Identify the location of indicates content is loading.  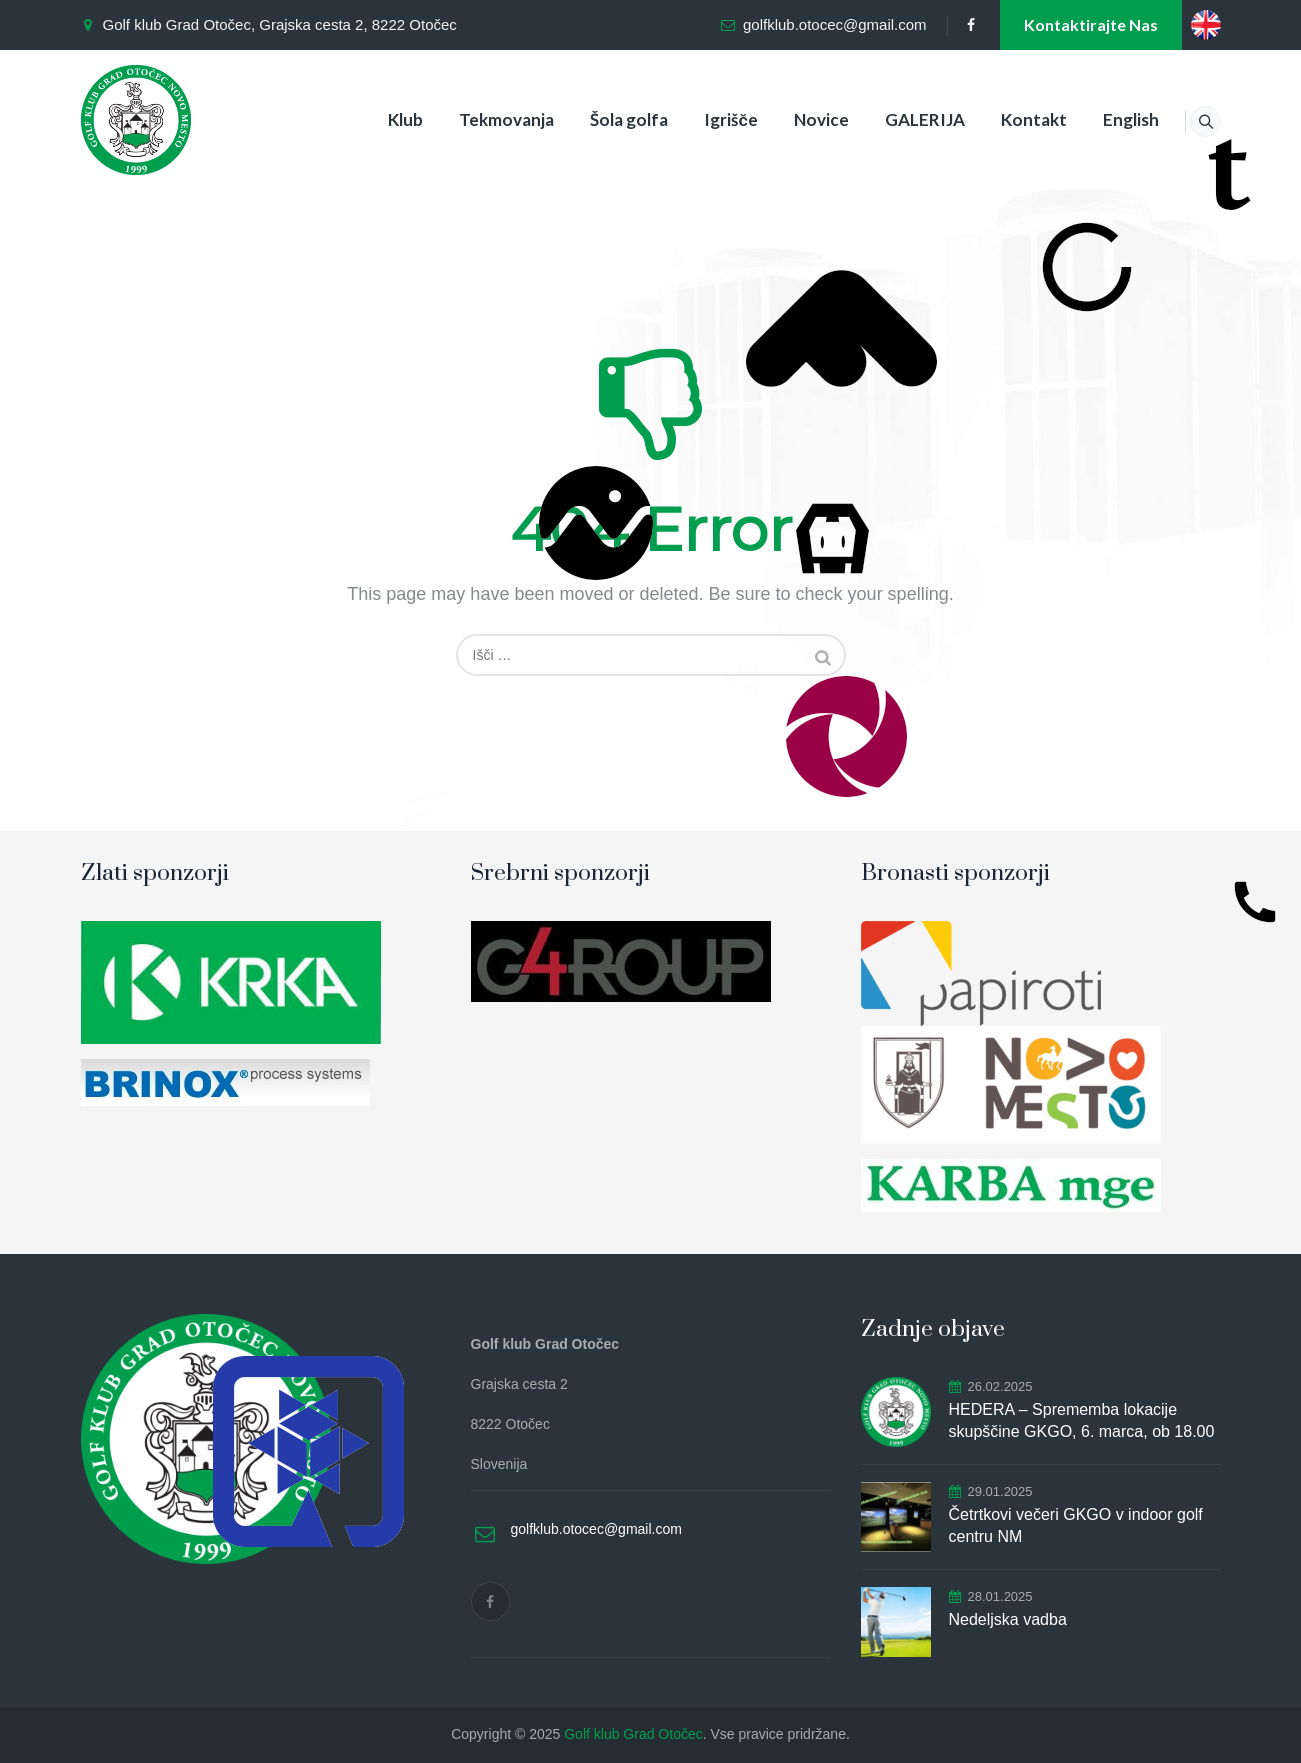
(1087, 267).